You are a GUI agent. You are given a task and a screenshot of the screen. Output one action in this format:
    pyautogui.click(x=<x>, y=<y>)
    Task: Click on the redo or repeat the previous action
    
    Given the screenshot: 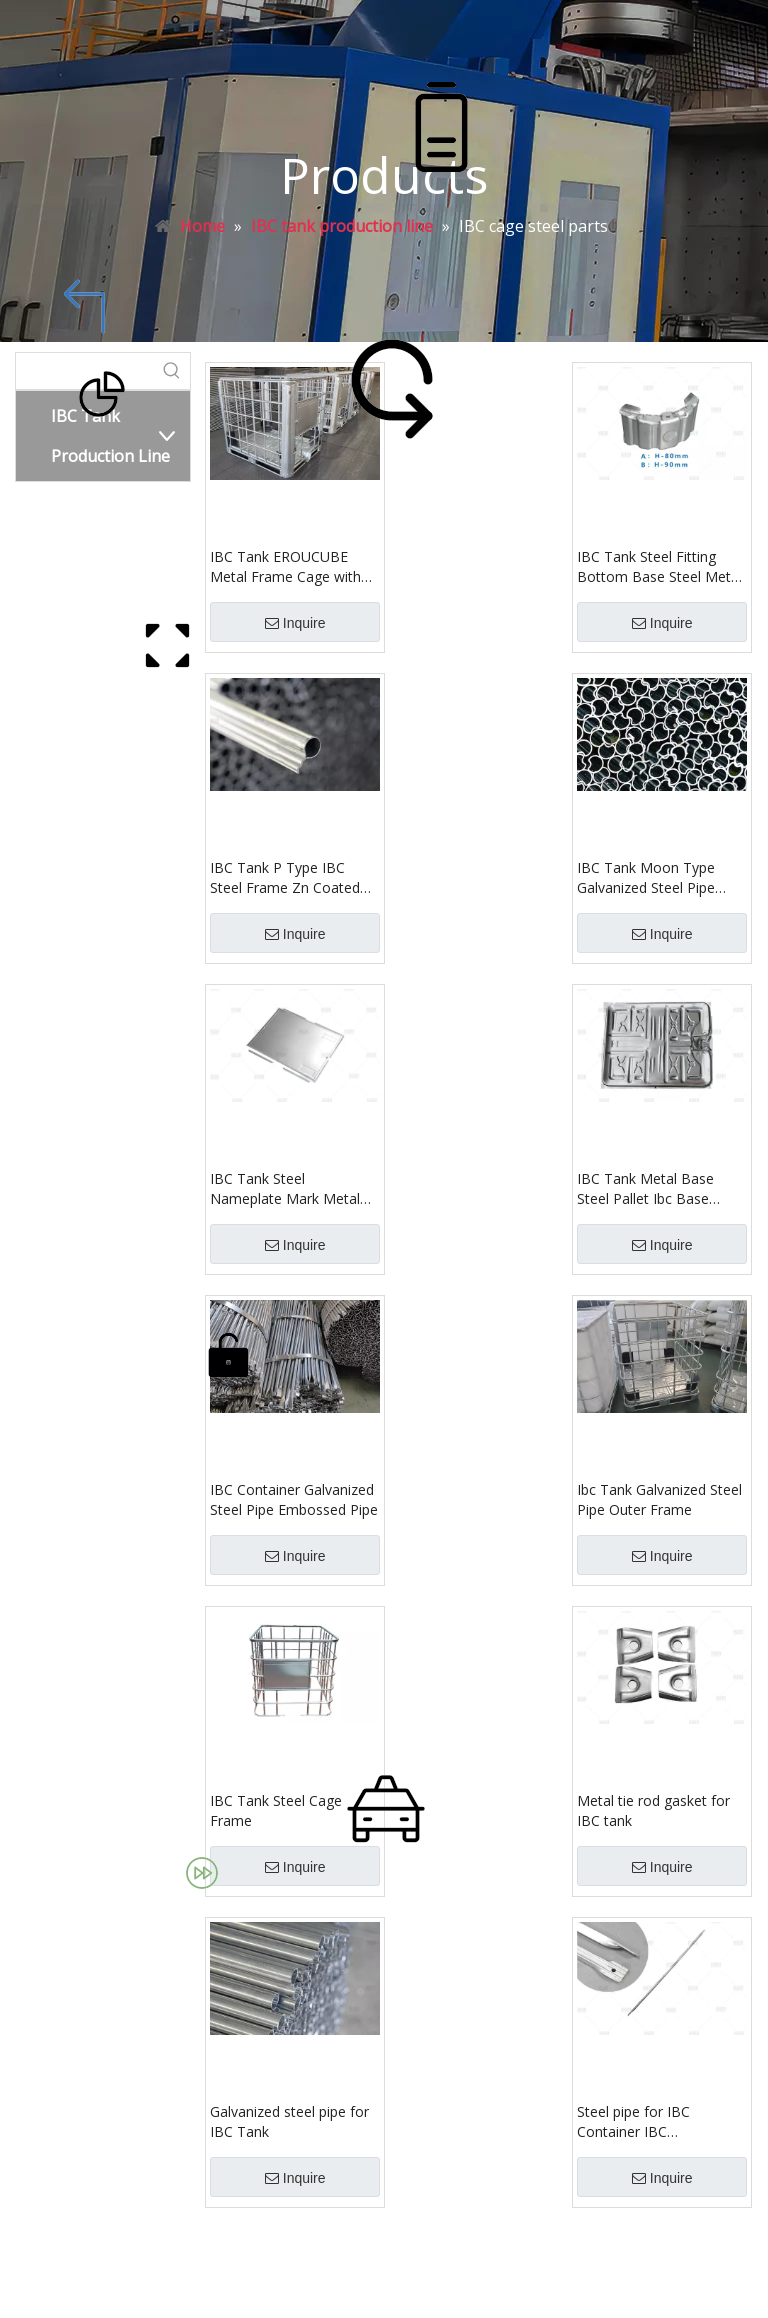 What is the action you would take?
    pyautogui.click(x=392, y=389)
    